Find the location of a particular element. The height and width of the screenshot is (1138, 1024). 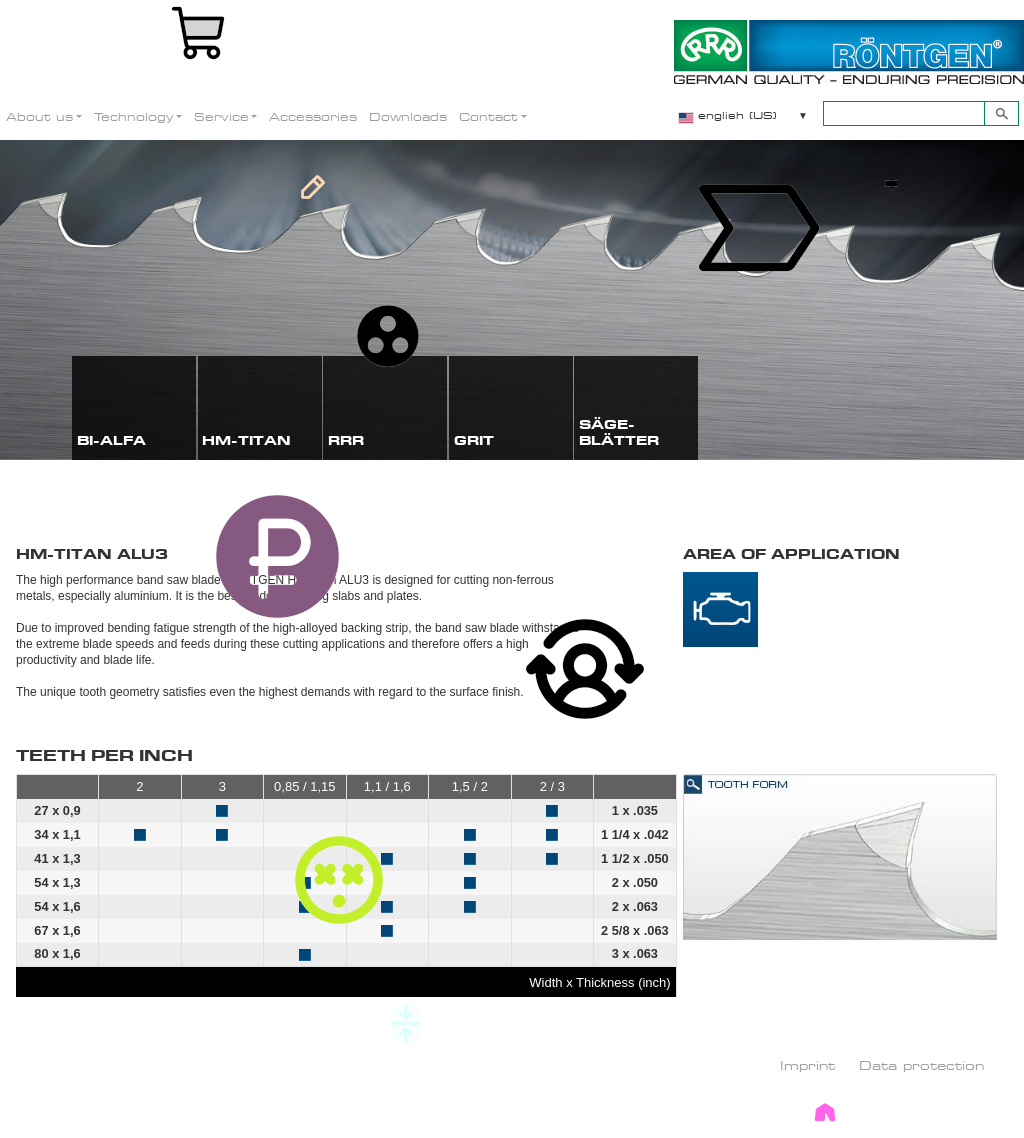

access camping or outdoor activity information is located at coordinates (825, 1112).